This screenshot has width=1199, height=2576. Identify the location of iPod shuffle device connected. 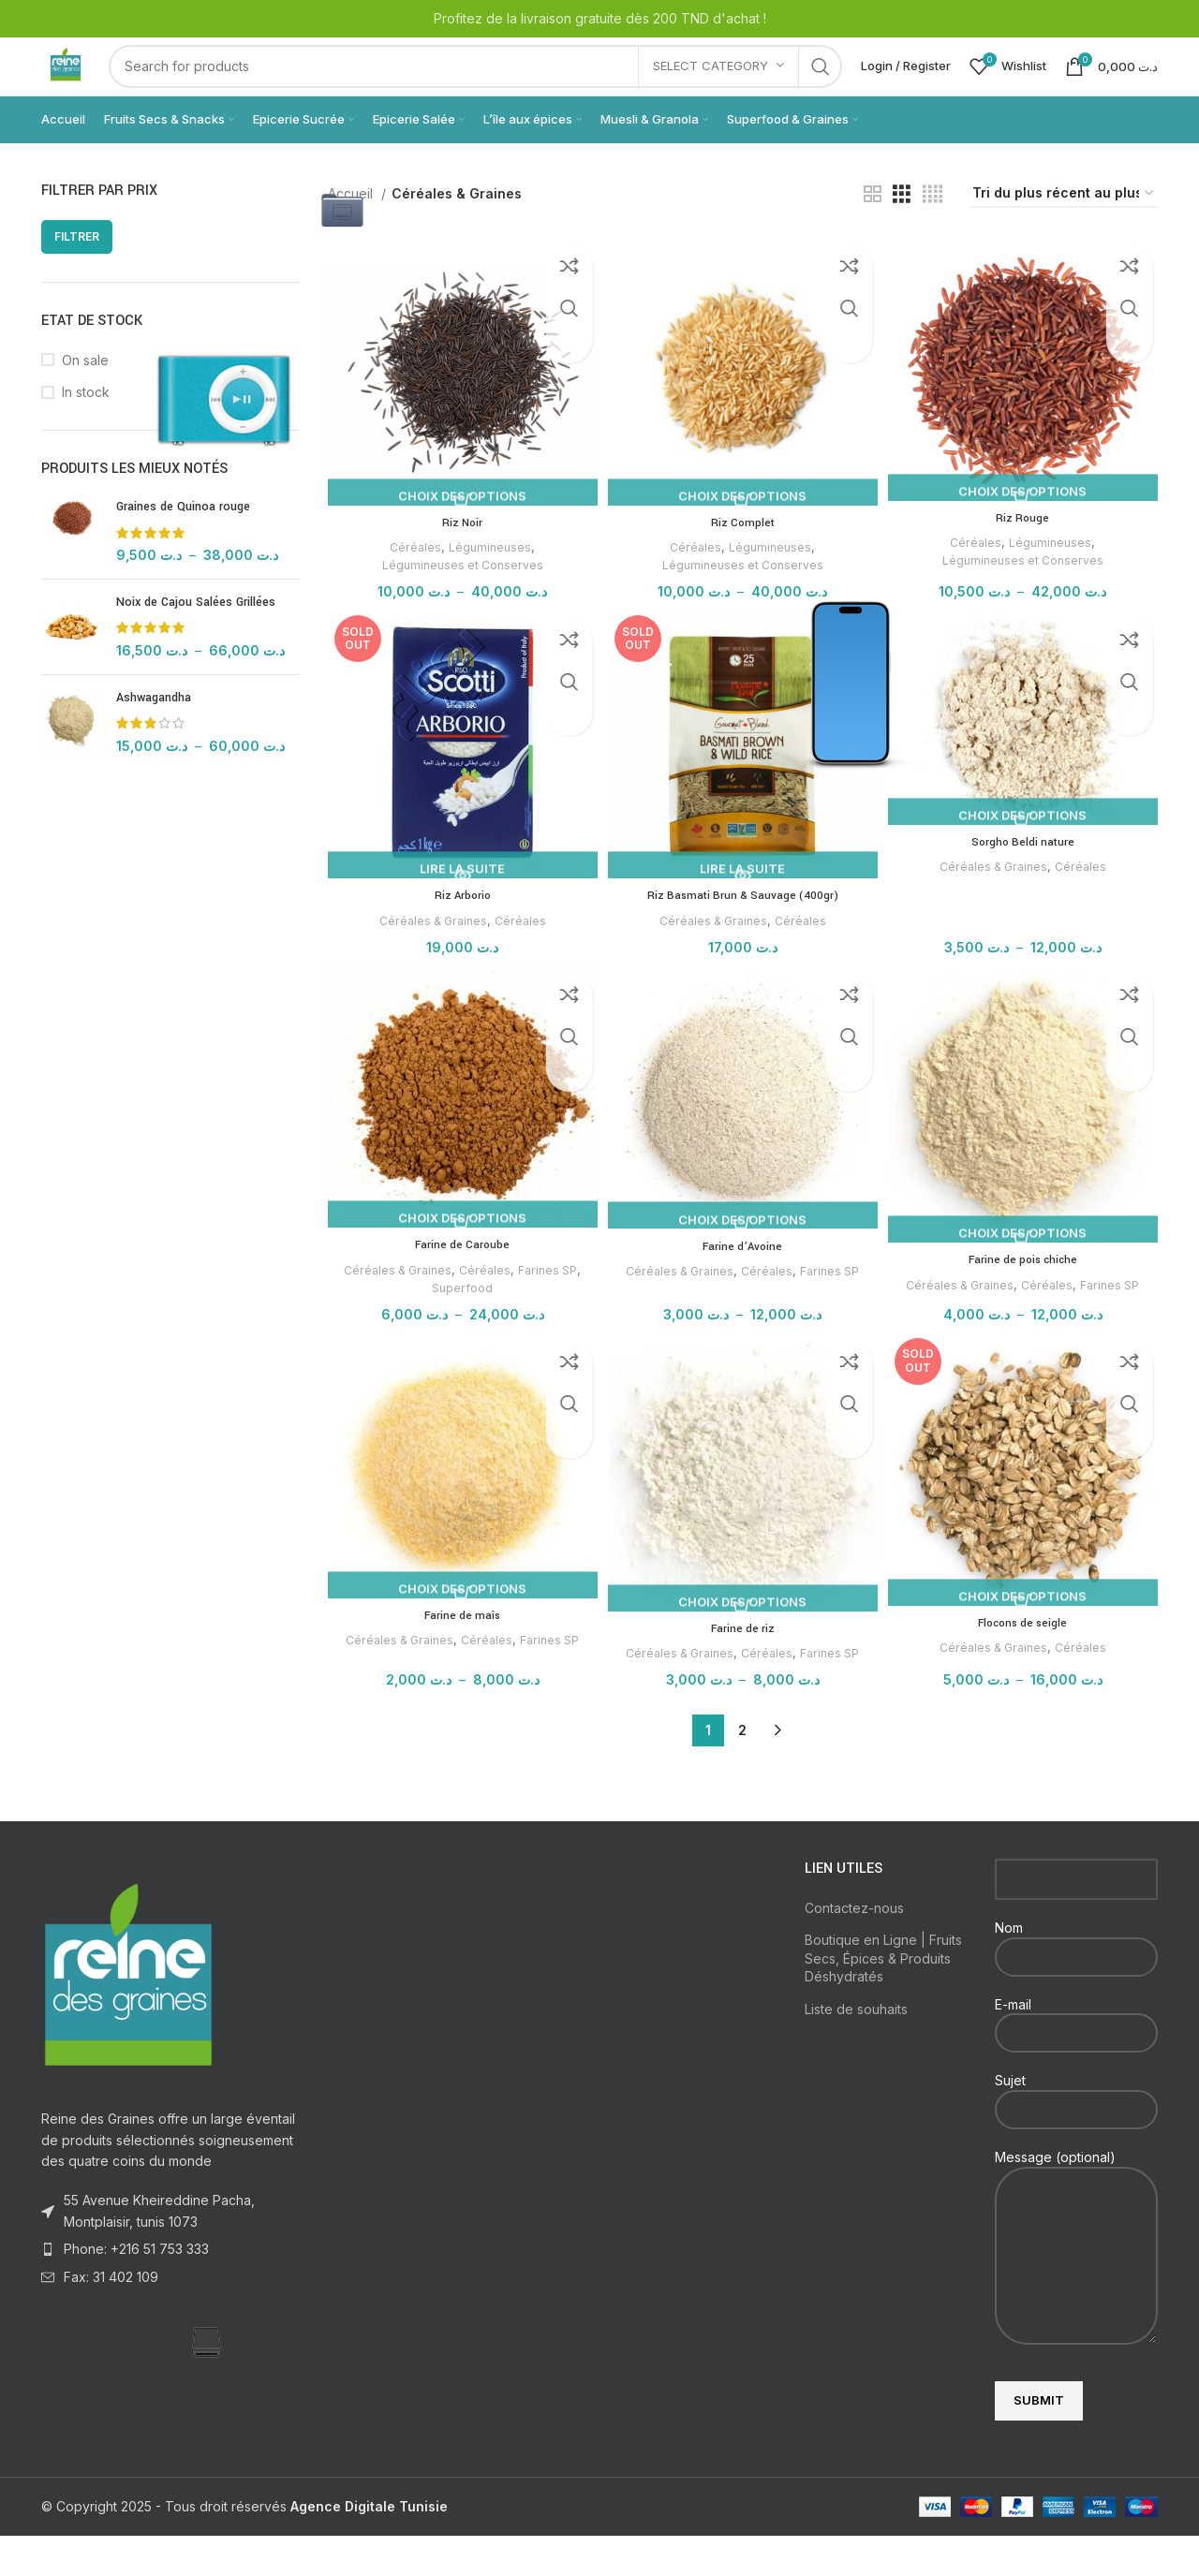
(224, 375).